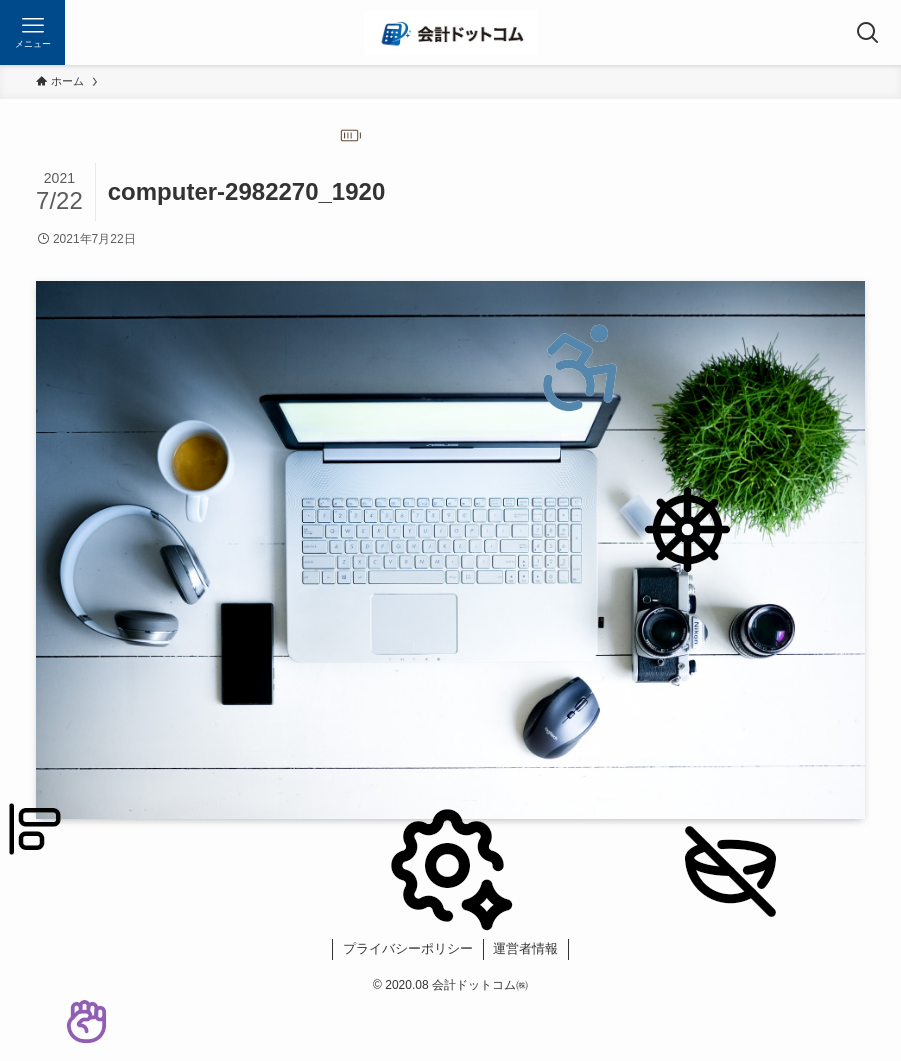  What do you see at coordinates (35, 829) in the screenshot?
I see `align items to the start vertically` at bounding box center [35, 829].